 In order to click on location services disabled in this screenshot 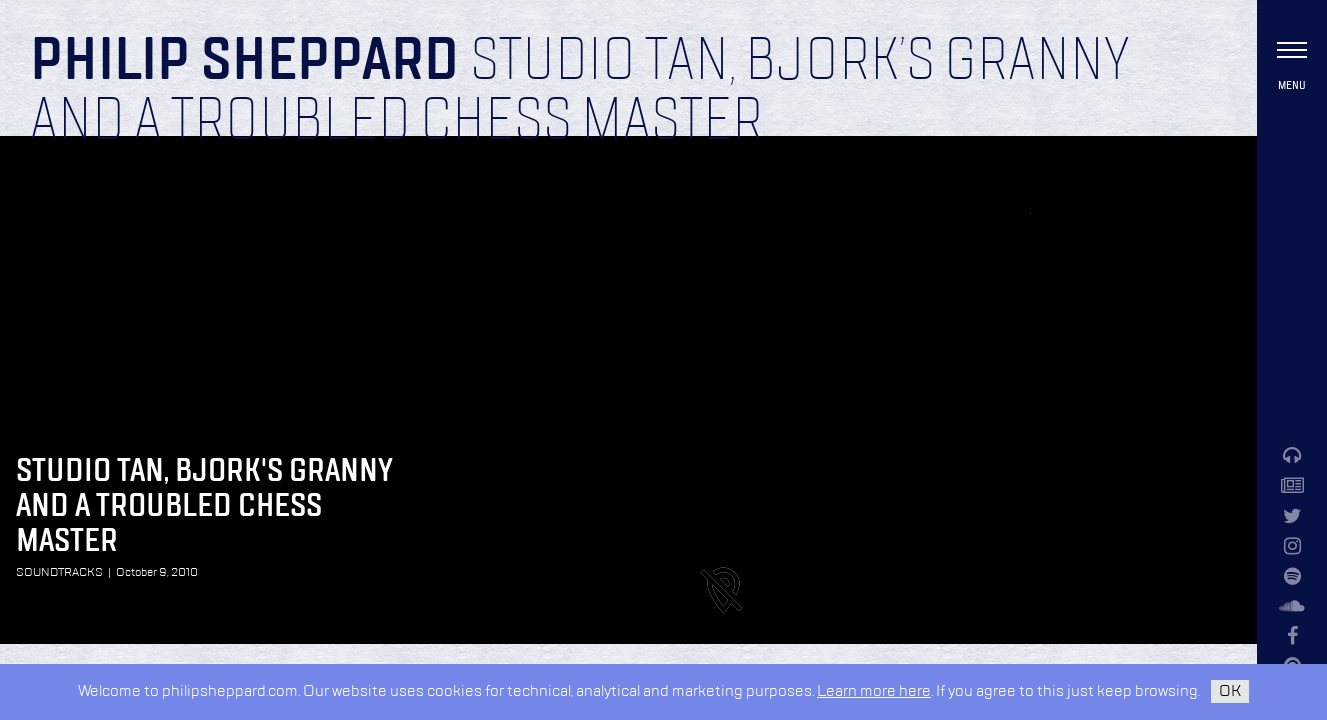, I will do `click(723, 590)`.